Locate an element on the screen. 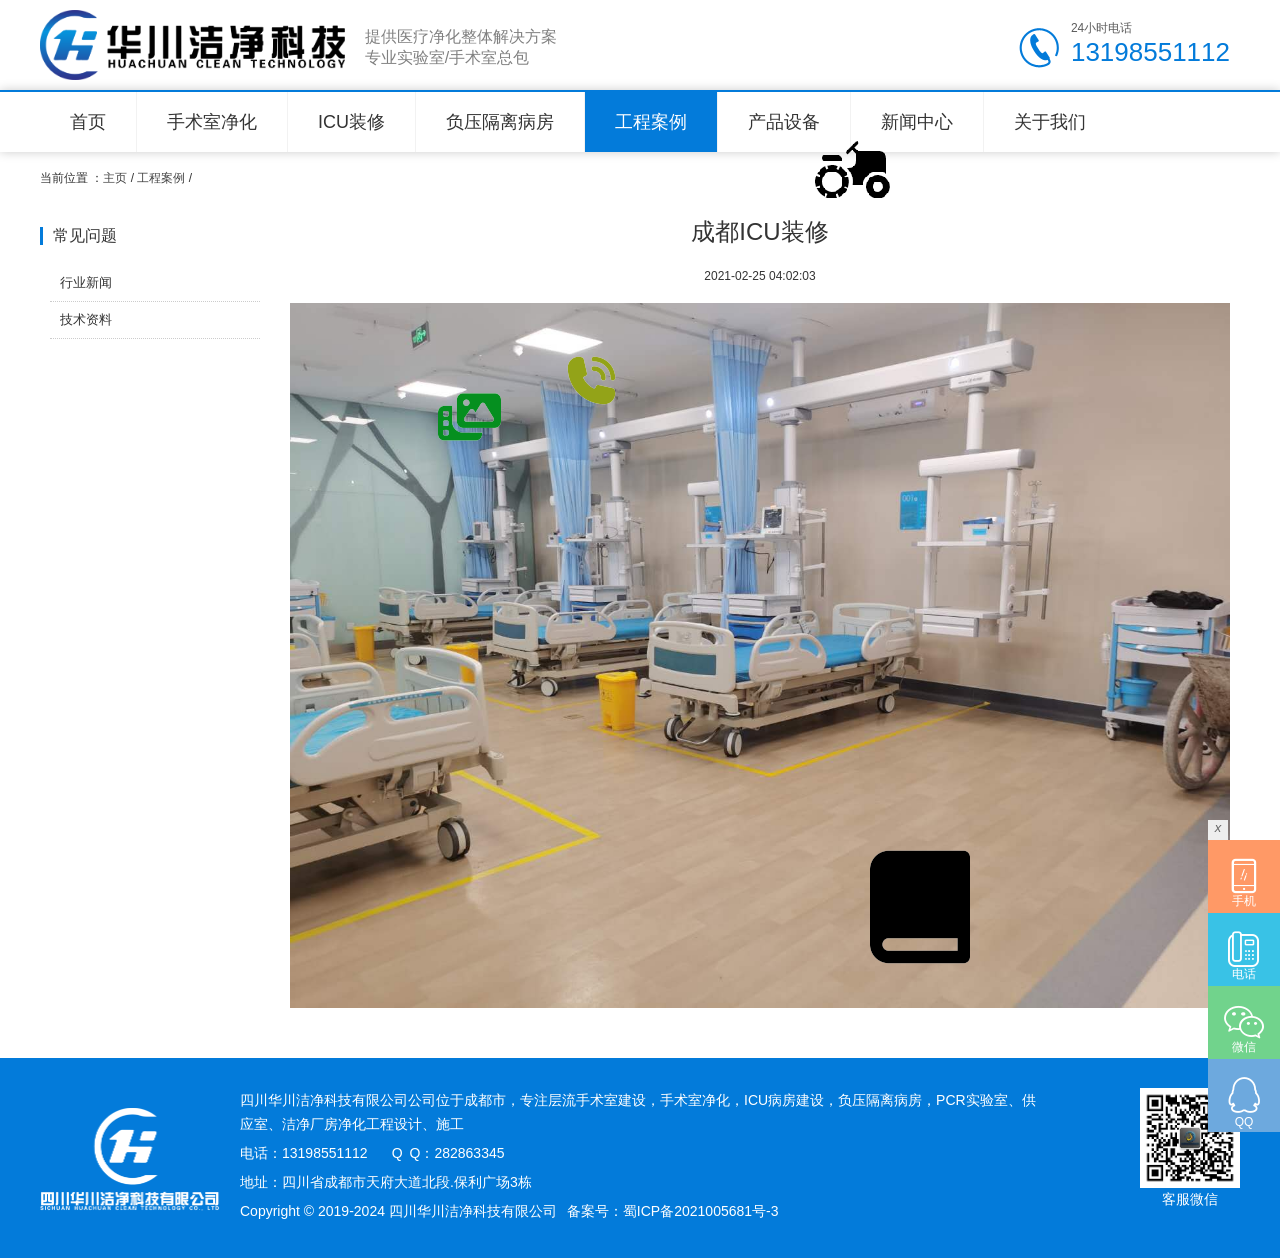 The image size is (1280, 1258). make a phone call is located at coordinates (591, 380).